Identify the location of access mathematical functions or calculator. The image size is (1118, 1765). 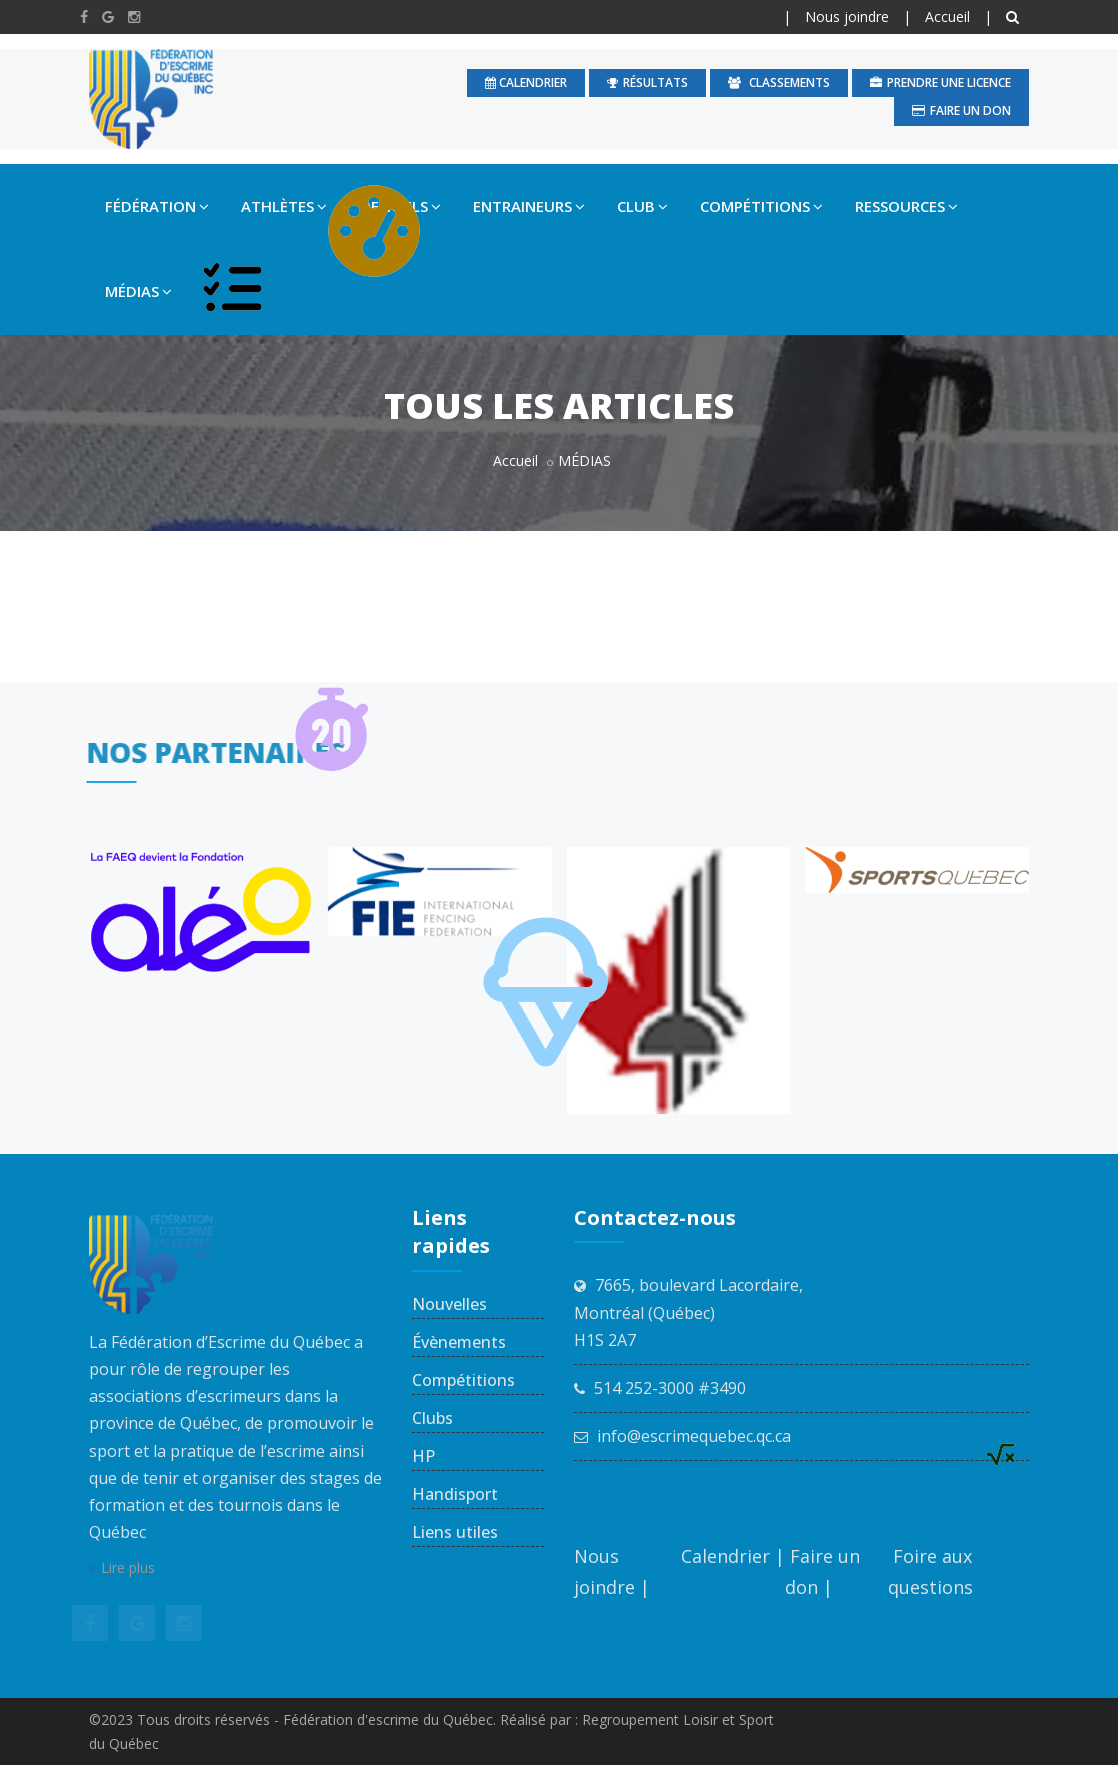
(1000, 1454).